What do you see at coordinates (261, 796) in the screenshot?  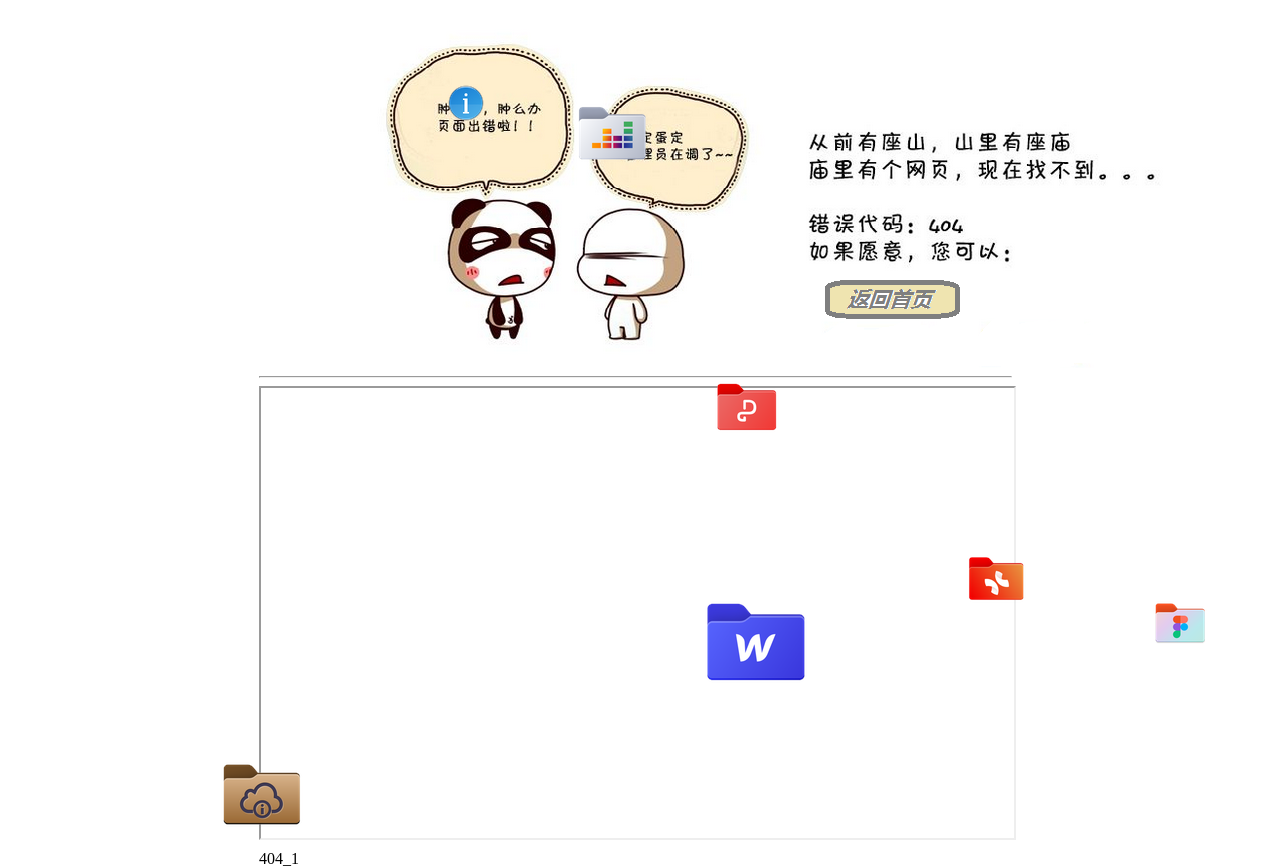 I see `open apache httpd server configuration folder` at bounding box center [261, 796].